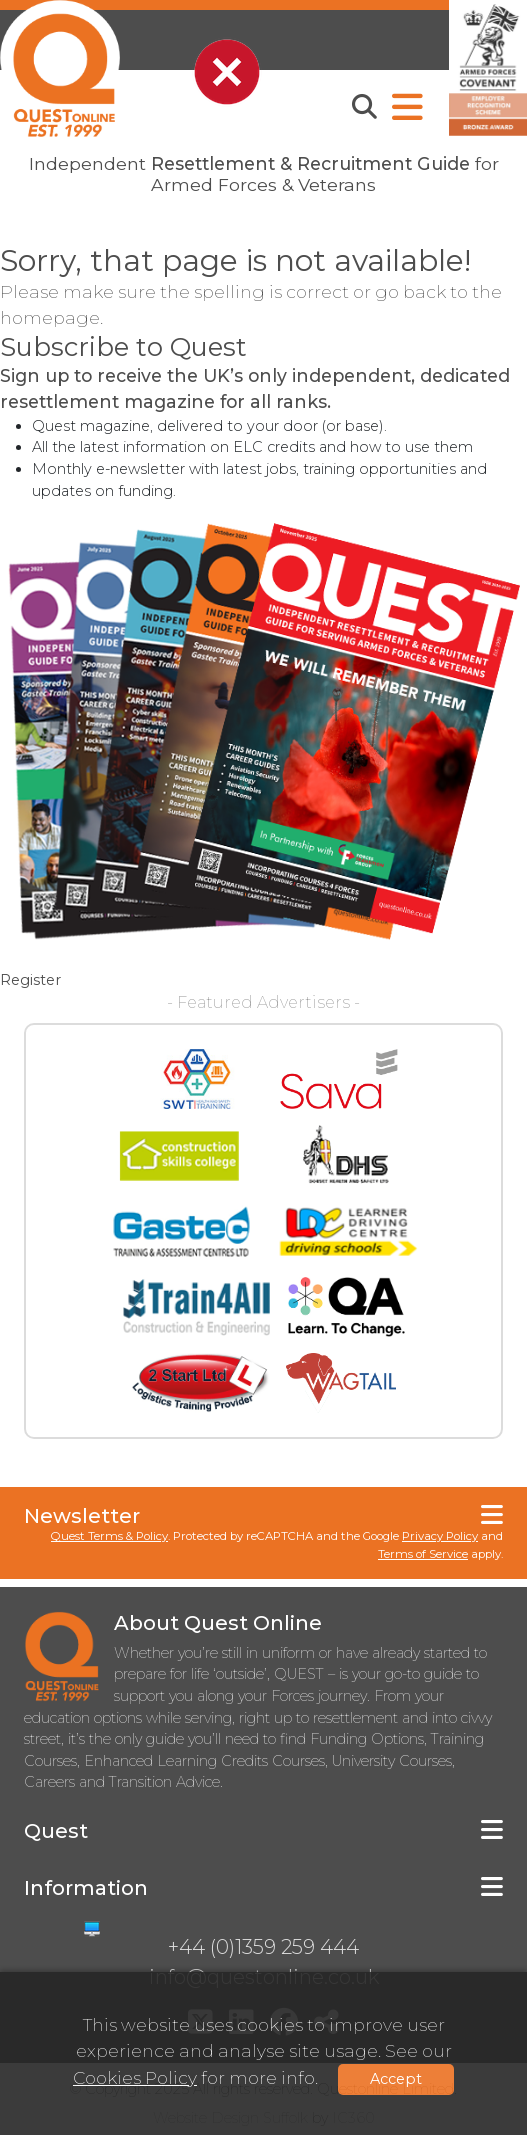 This screenshot has height=2135, width=527. I want to click on stop or cancel the current action, so click(227, 72).